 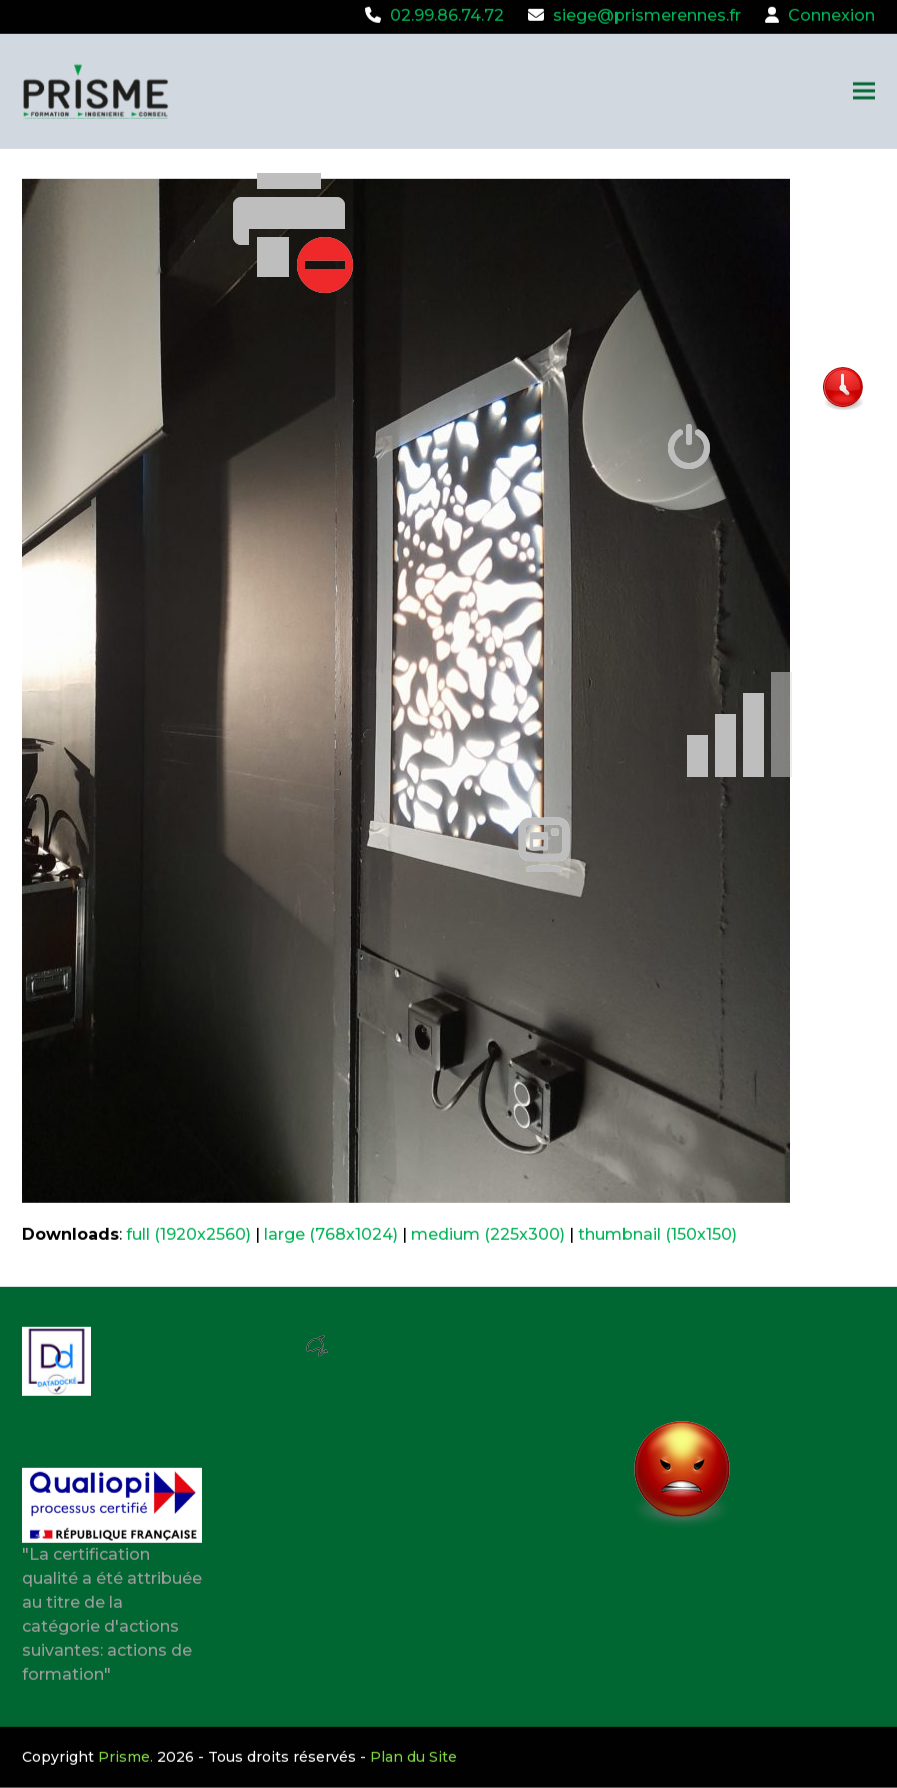 What do you see at coordinates (843, 388) in the screenshot?
I see `indicates an urgent or time-sensitive notification` at bounding box center [843, 388].